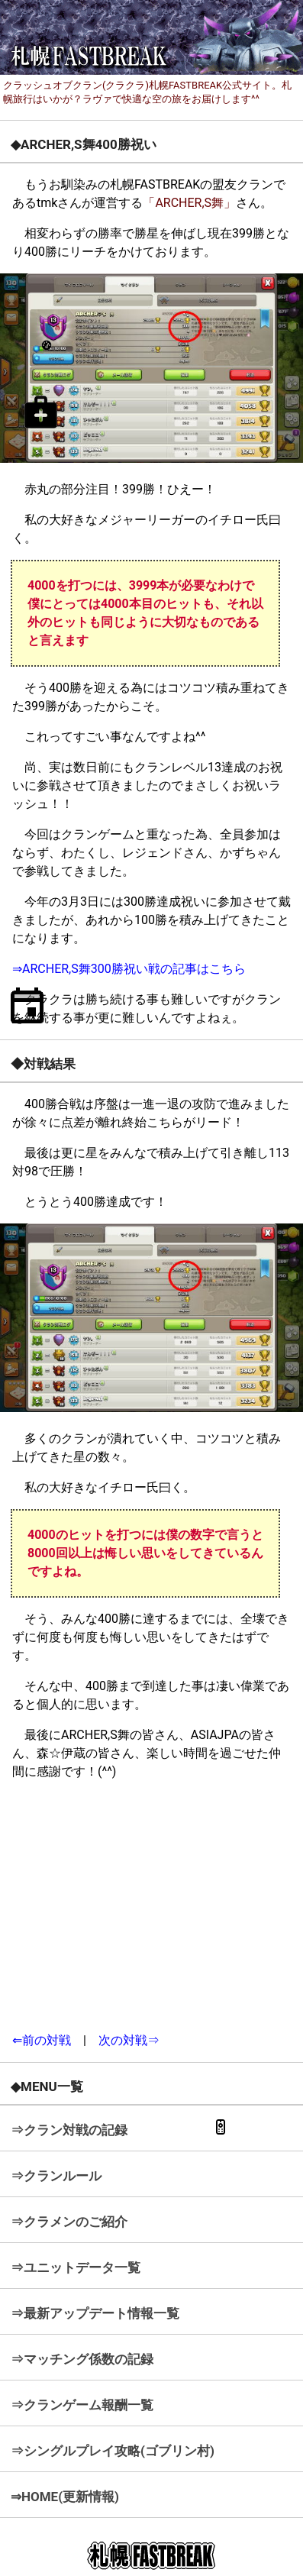  I want to click on access remote control settings, so click(221, 2127).